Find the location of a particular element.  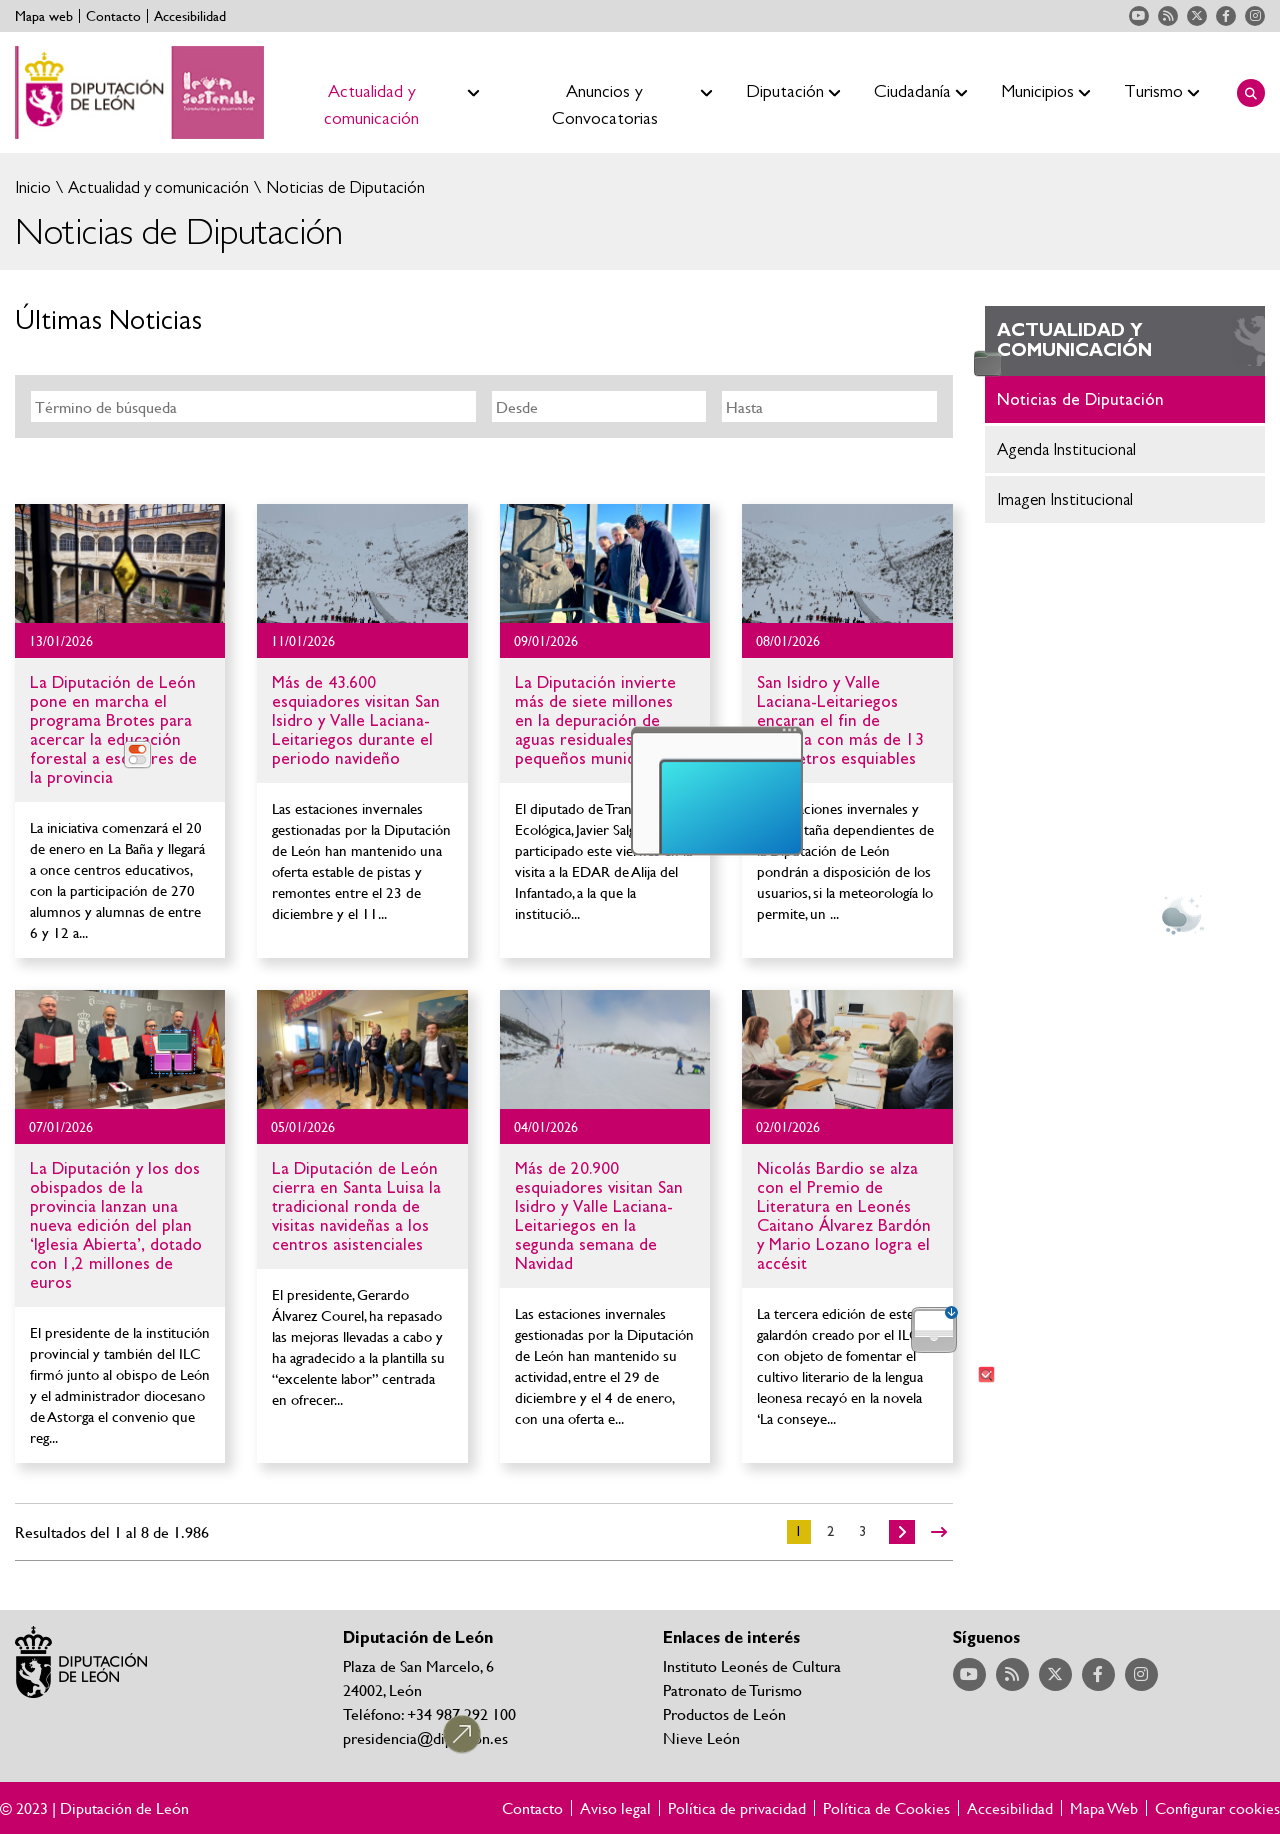

open your email inbox is located at coordinates (934, 1330).